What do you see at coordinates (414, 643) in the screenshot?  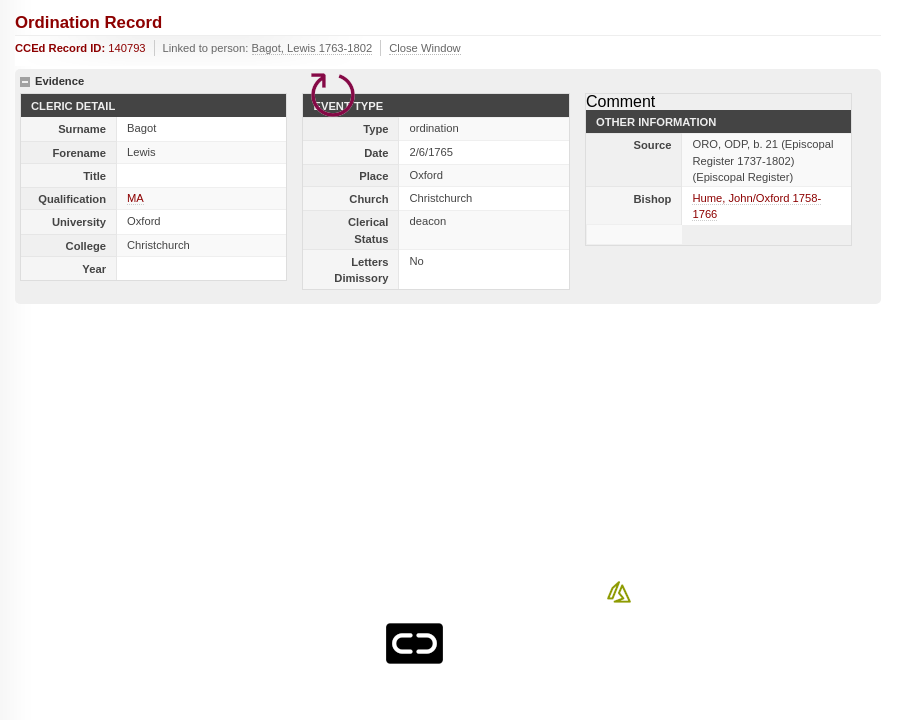 I see `unlink or disconnect a shared resource` at bounding box center [414, 643].